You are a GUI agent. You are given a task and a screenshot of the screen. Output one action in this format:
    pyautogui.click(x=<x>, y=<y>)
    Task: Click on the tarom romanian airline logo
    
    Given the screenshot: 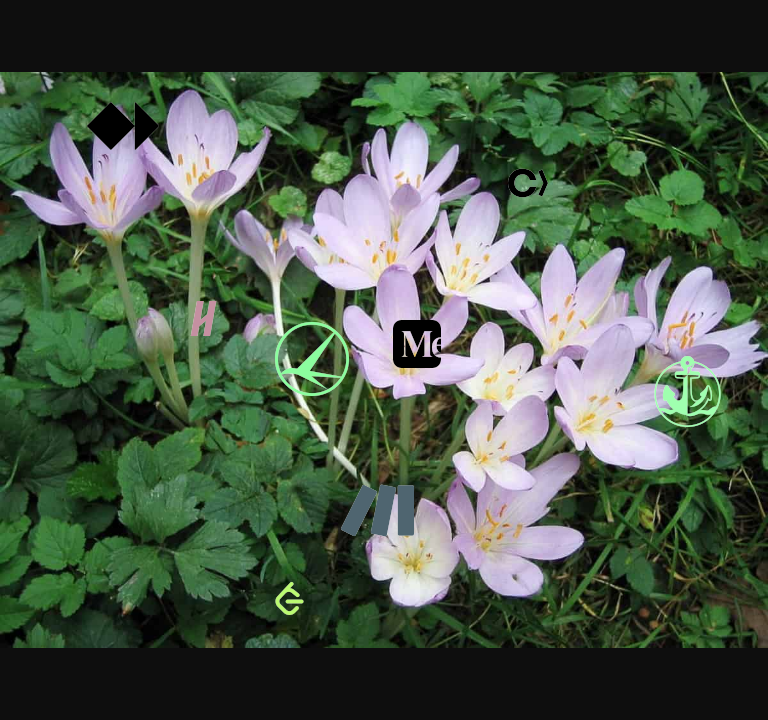 What is the action you would take?
    pyautogui.click(x=312, y=359)
    